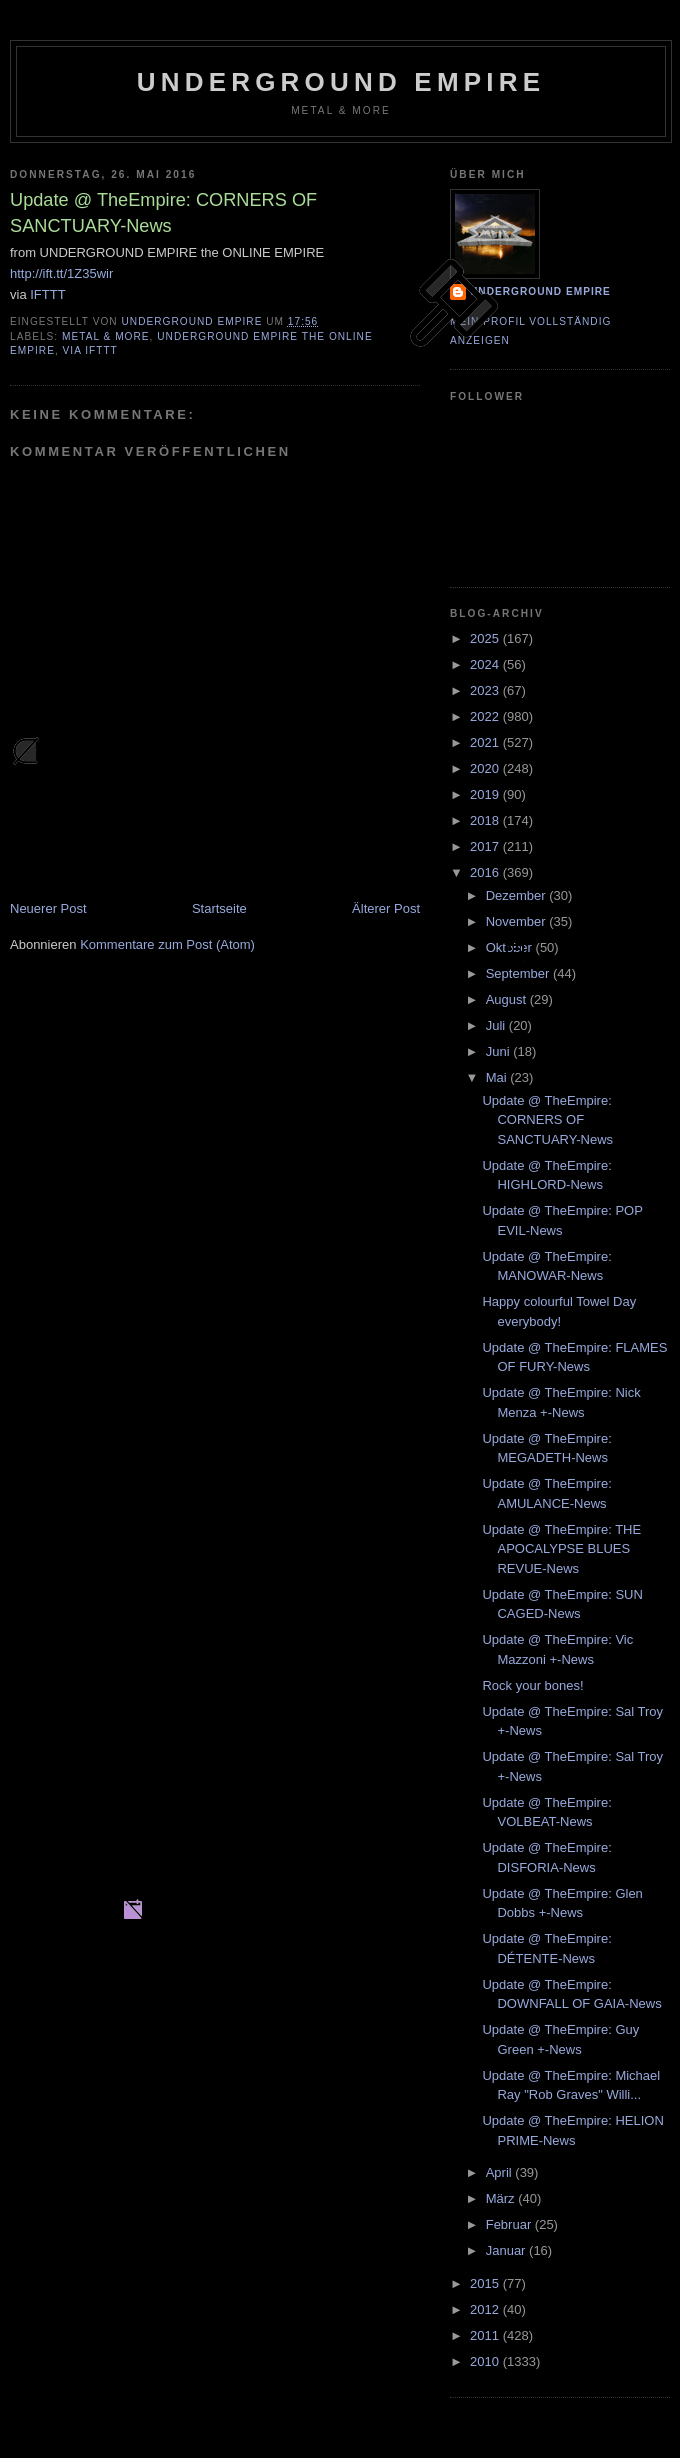 The image size is (680, 2458). I want to click on indicates a set is not a subset of another in mathematical notation, so click(26, 751).